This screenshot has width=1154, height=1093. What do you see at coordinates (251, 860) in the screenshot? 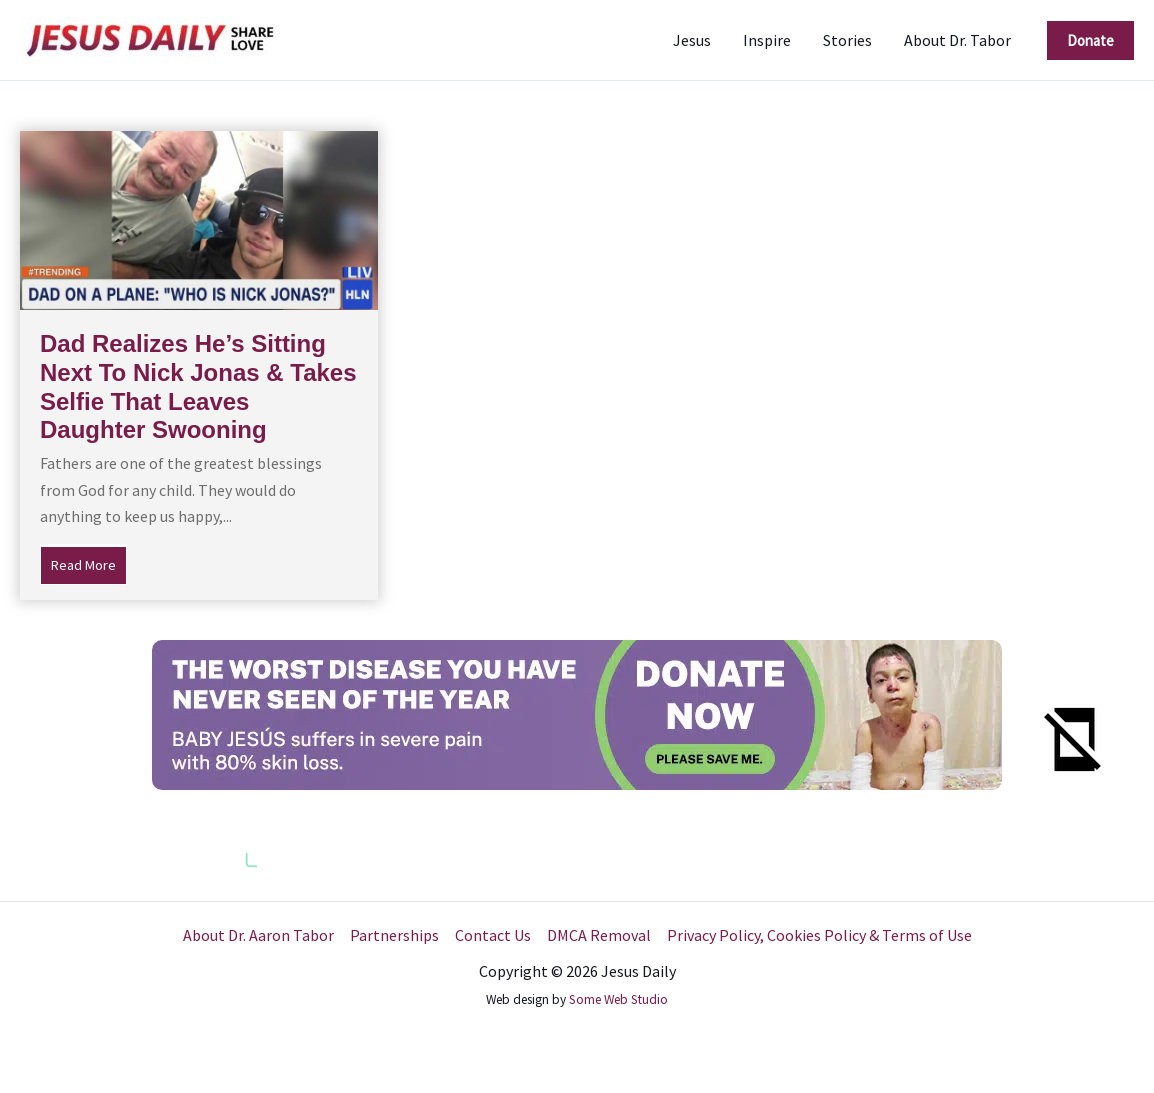
I see `romanian leu currency symbol` at bounding box center [251, 860].